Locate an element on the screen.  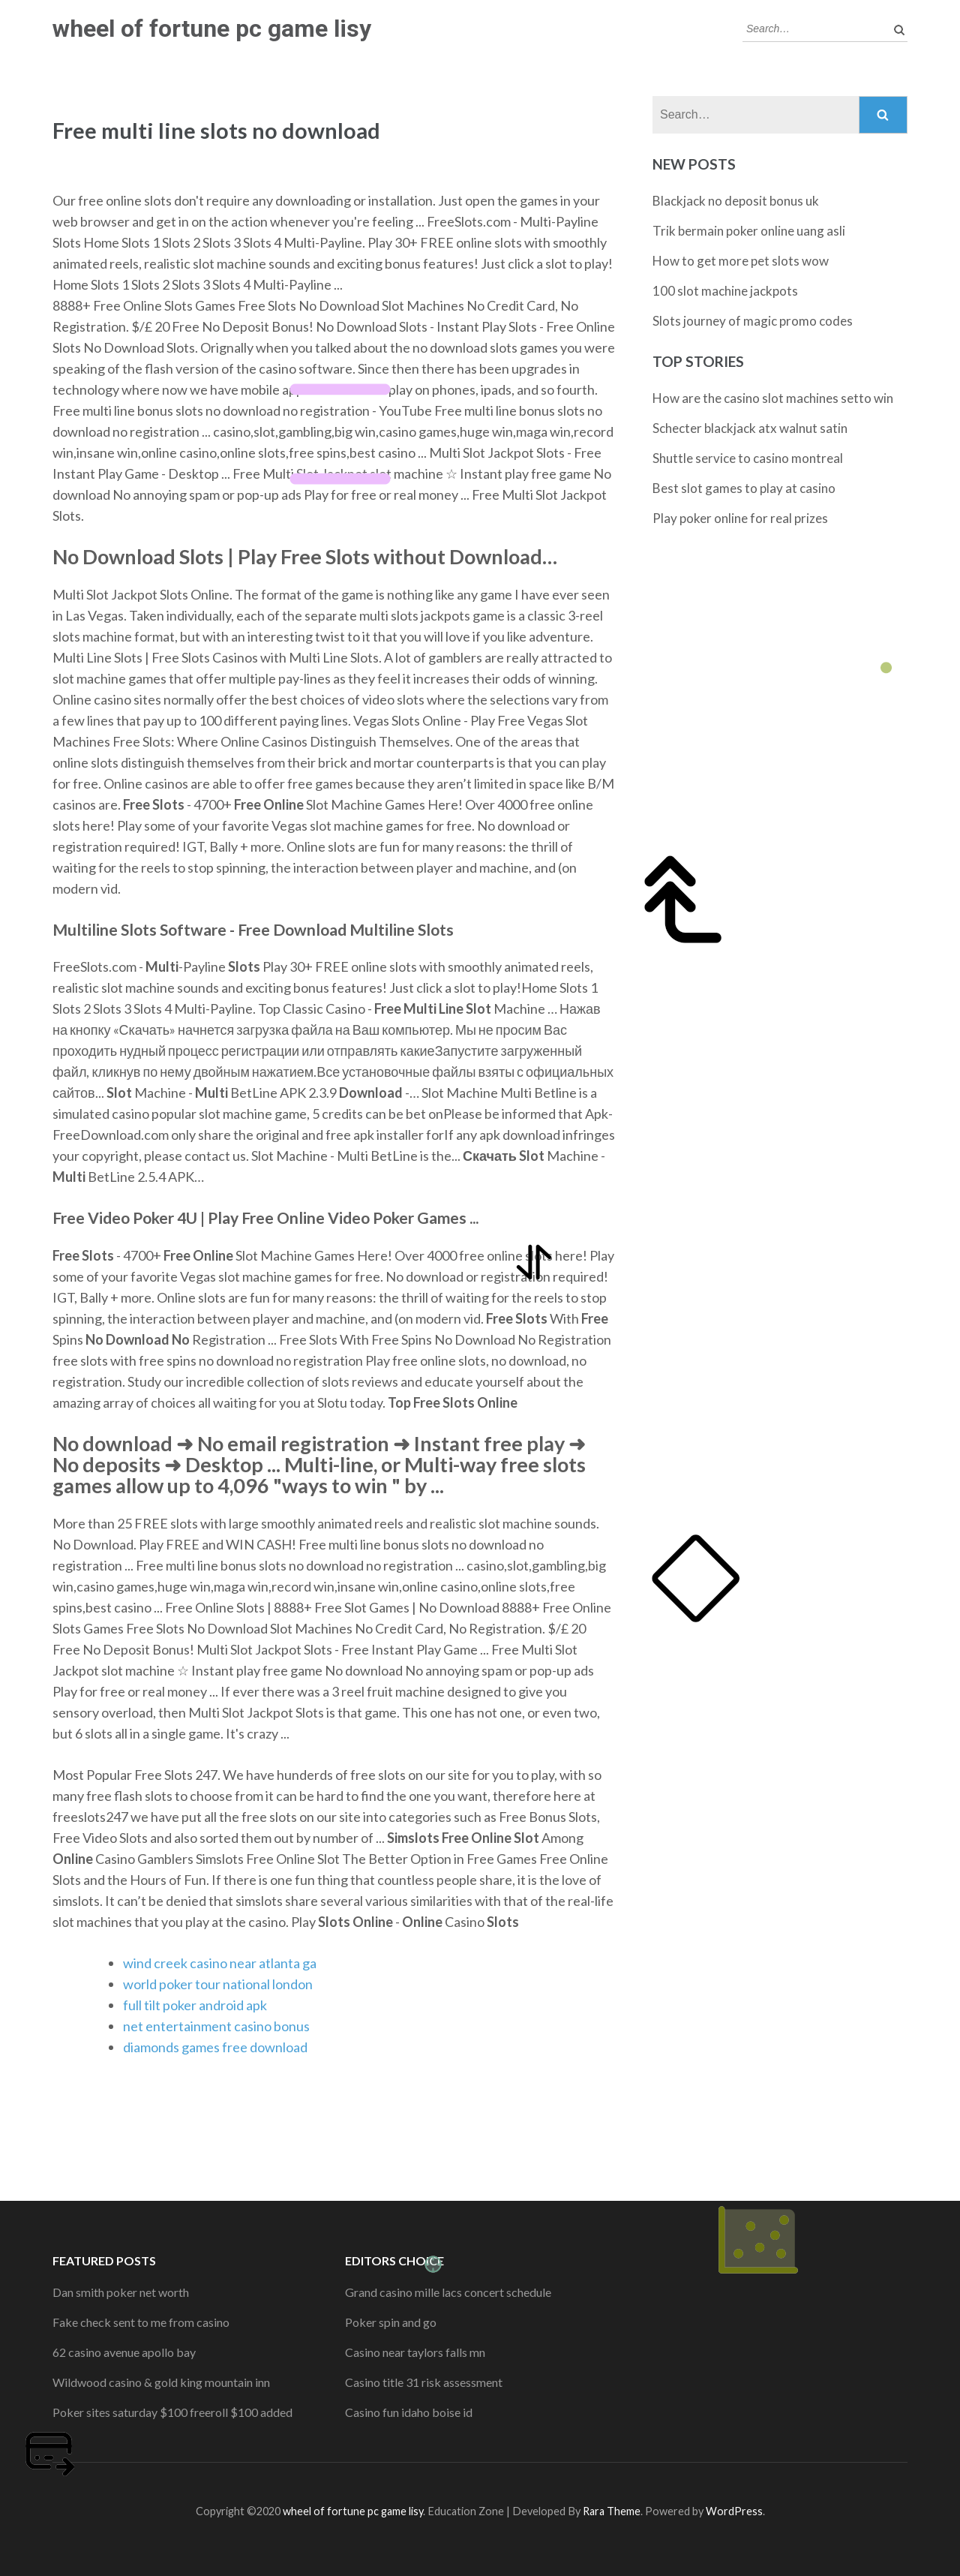
no wifi signal available is located at coordinates (886, 633).